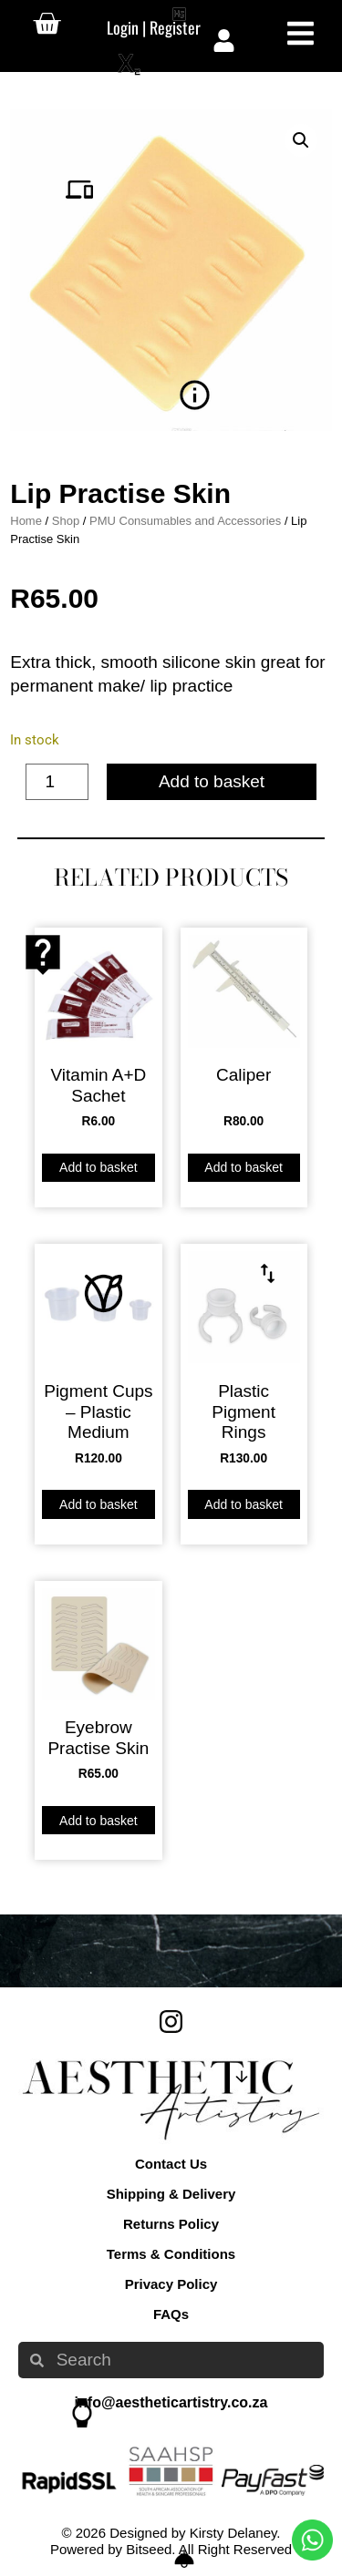  What do you see at coordinates (179, 14) in the screenshot?
I see `format text as heading level 5` at bounding box center [179, 14].